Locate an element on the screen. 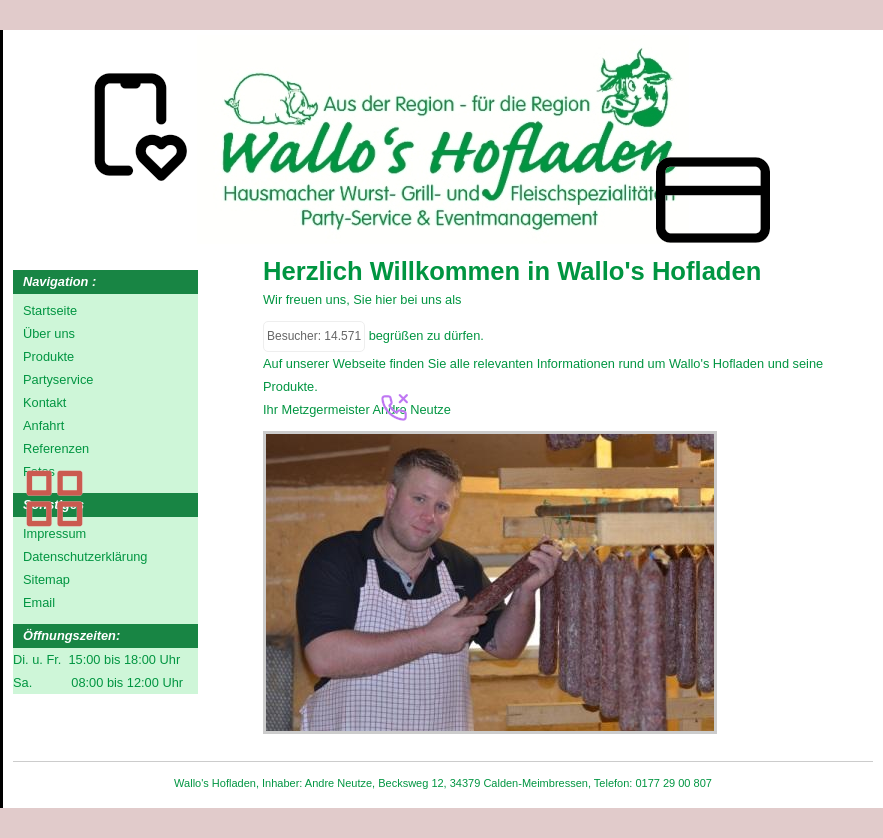 The image size is (883, 838). manage payment methods is located at coordinates (713, 200).